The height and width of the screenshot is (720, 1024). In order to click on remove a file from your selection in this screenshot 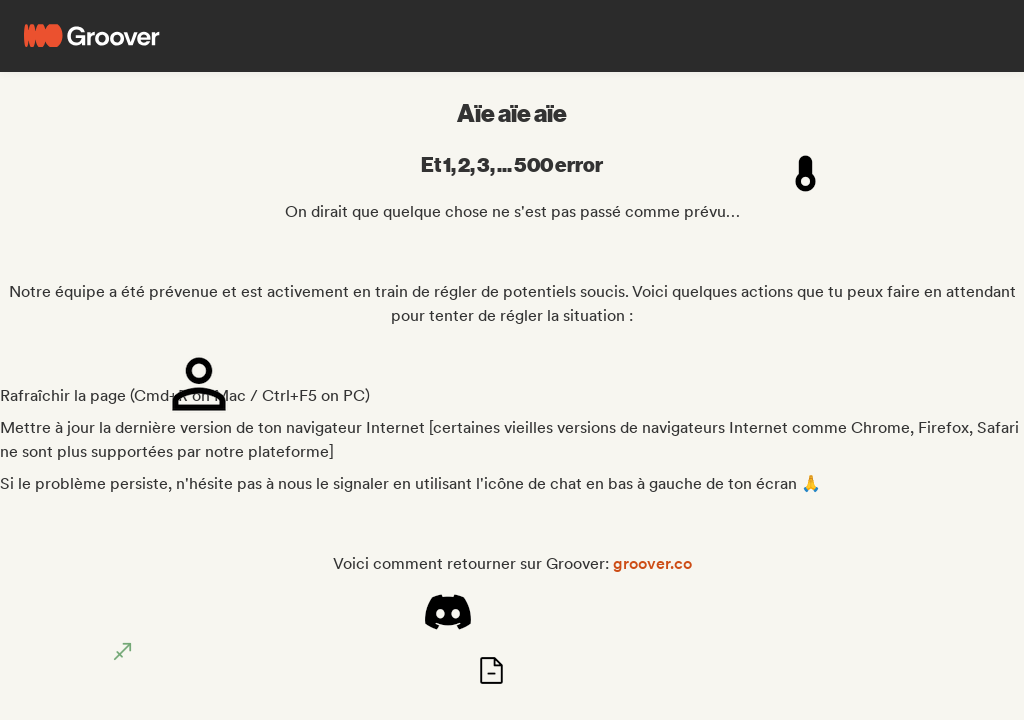, I will do `click(491, 670)`.